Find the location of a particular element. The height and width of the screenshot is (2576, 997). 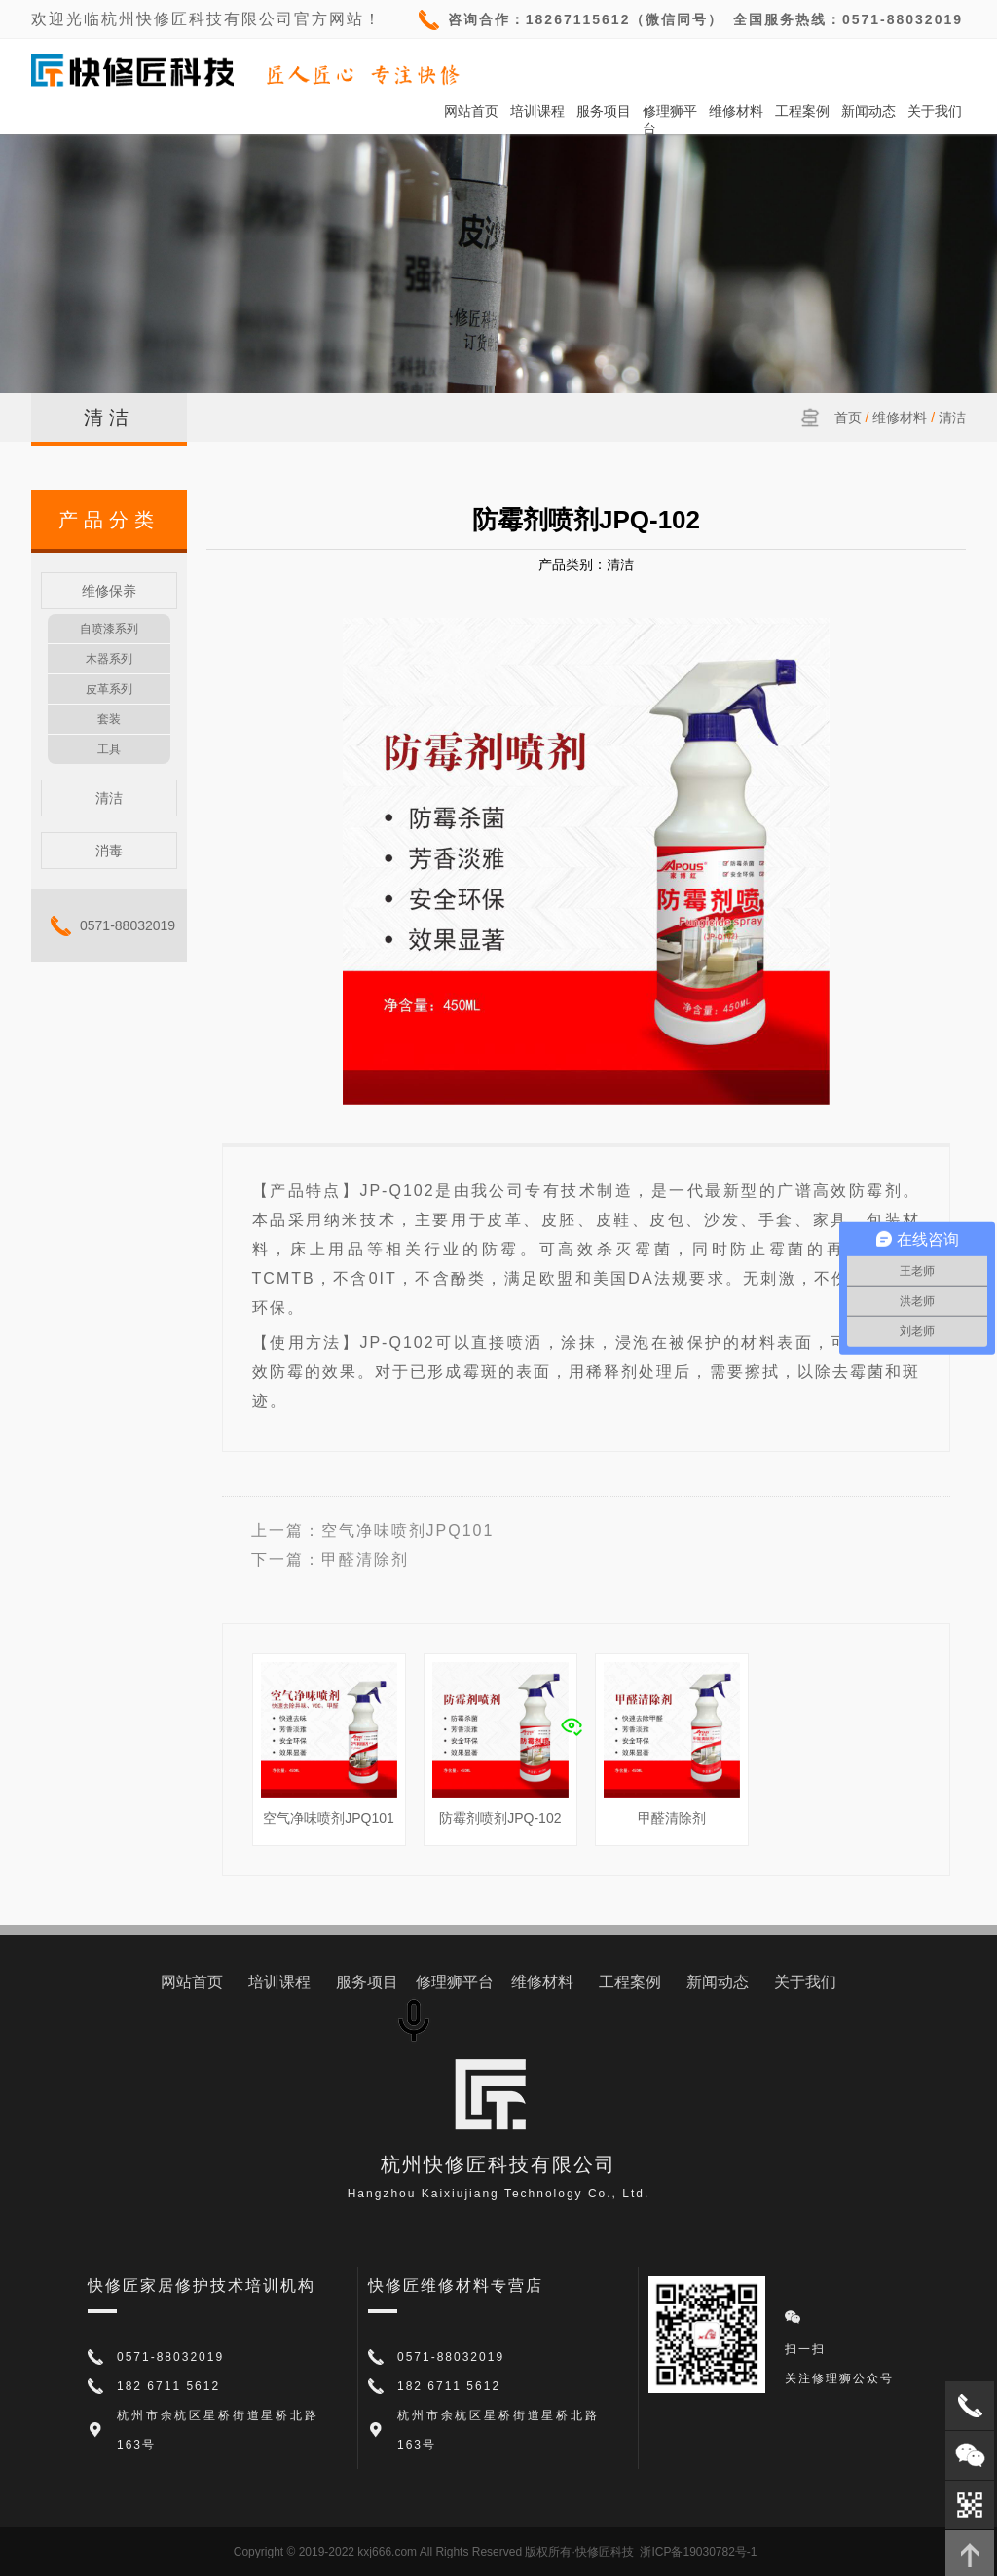

tap to start voice input is located at coordinates (414, 2021).